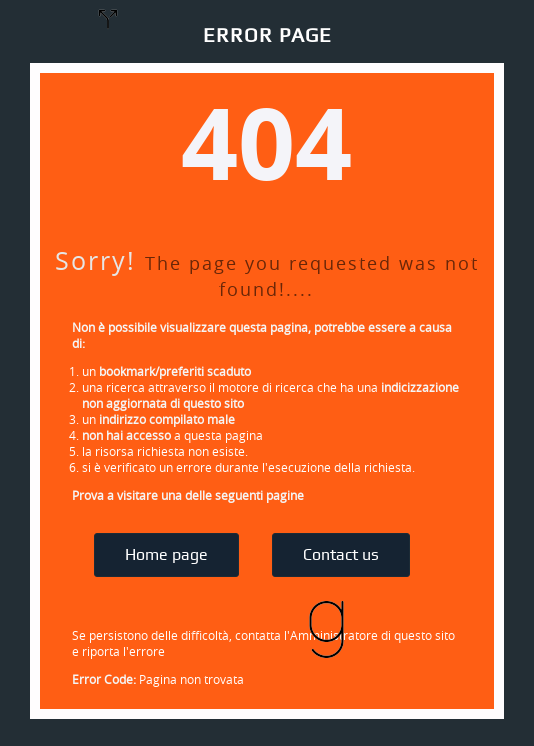 Image resolution: width=534 pixels, height=746 pixels. Describe the element at coordinates (326, 629) in the screenshot. I see `open Goodreads app` at that location.